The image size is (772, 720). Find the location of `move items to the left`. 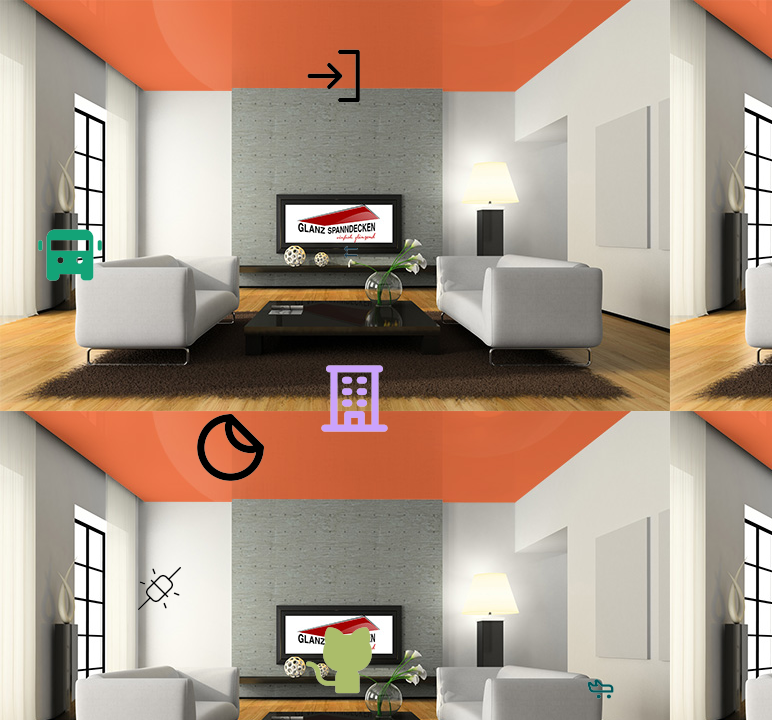

move items to the left is located at coordinates (351, 252).